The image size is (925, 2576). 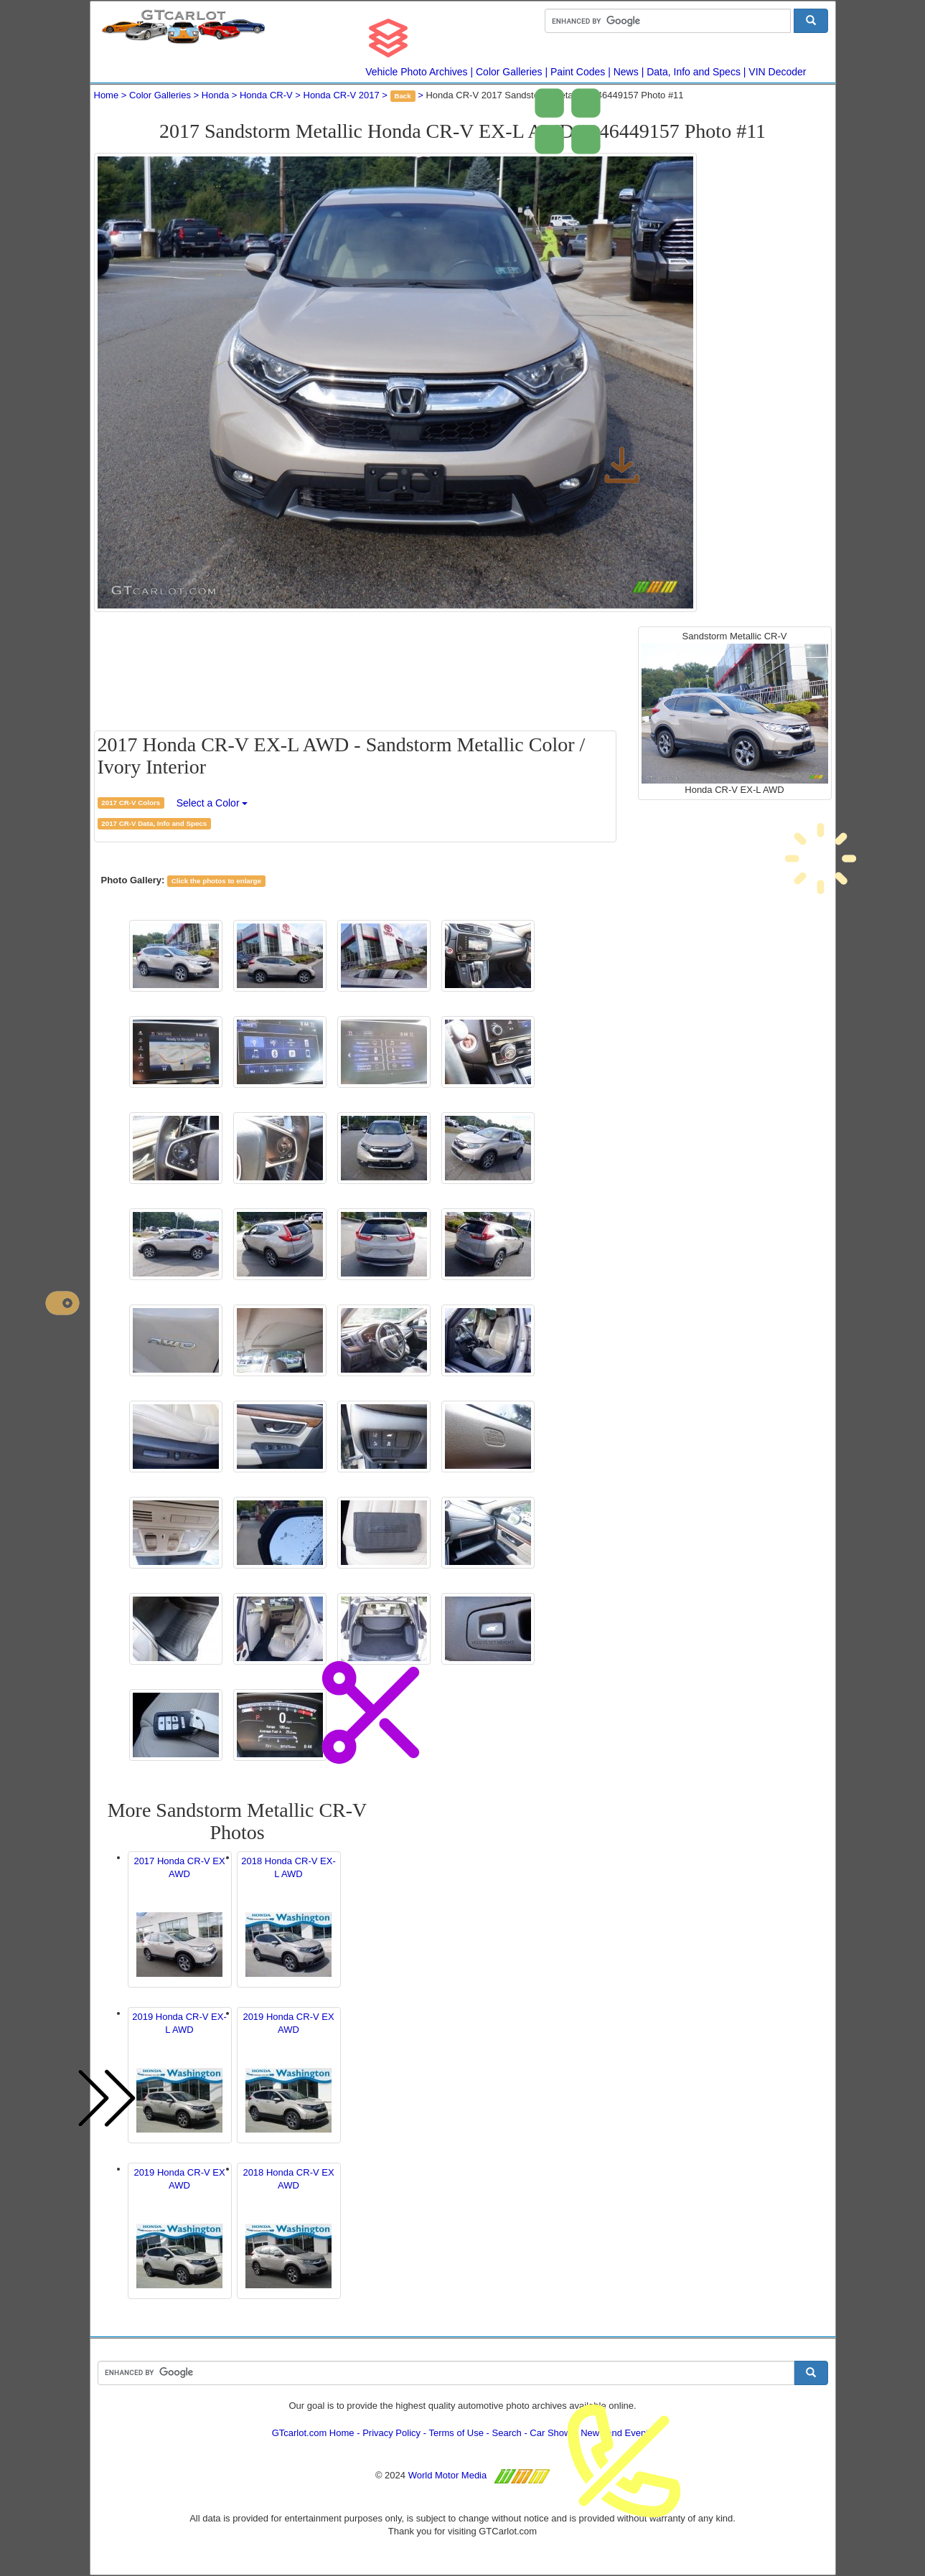 What do you see at coordinates (388, 38) in the screenshot?
I see `view or manage layers` at bounding box center [388, 38].